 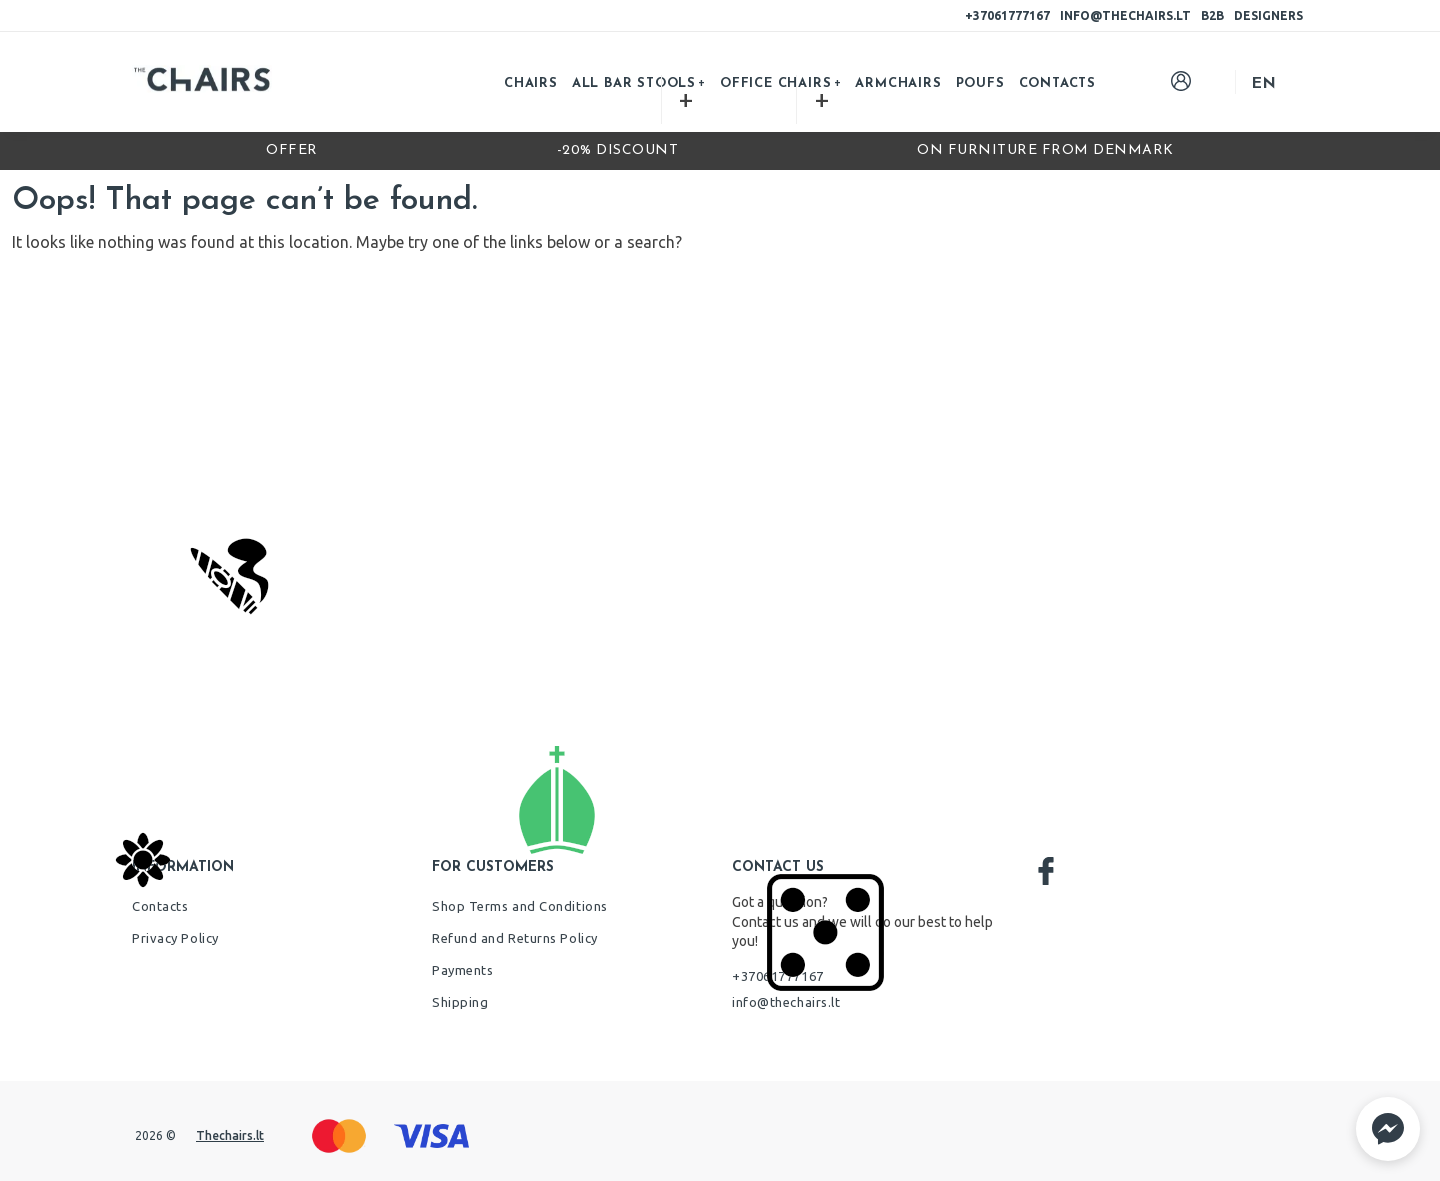 I want to click on indicates religious or papal content, so click(x=557, y=800).